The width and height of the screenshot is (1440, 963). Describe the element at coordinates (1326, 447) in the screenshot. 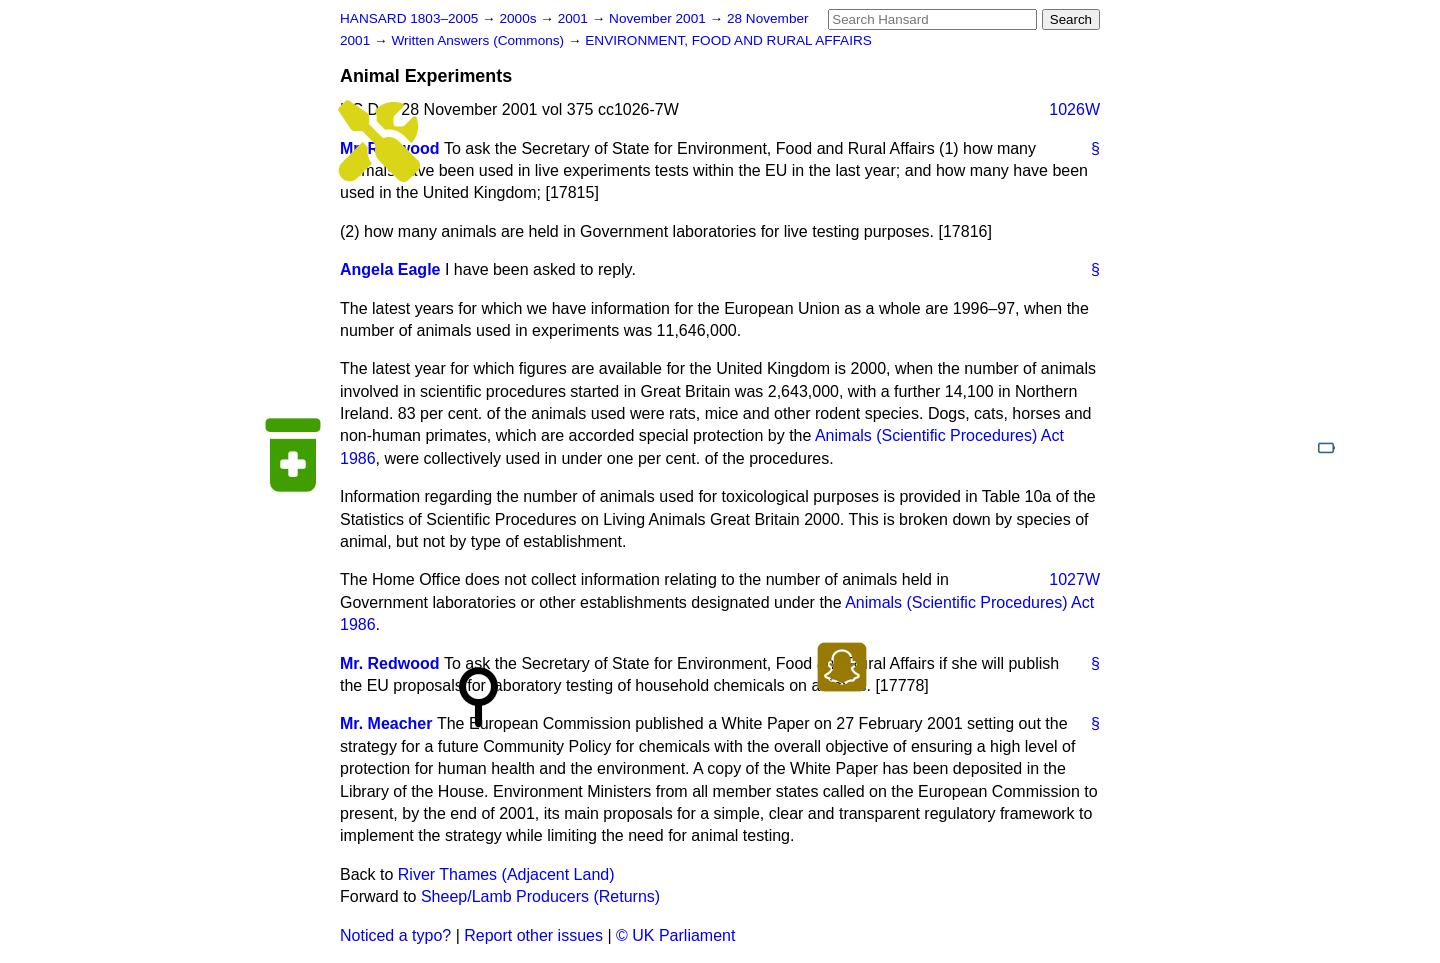

I see `indicates battery is empty or critically low` at that location.